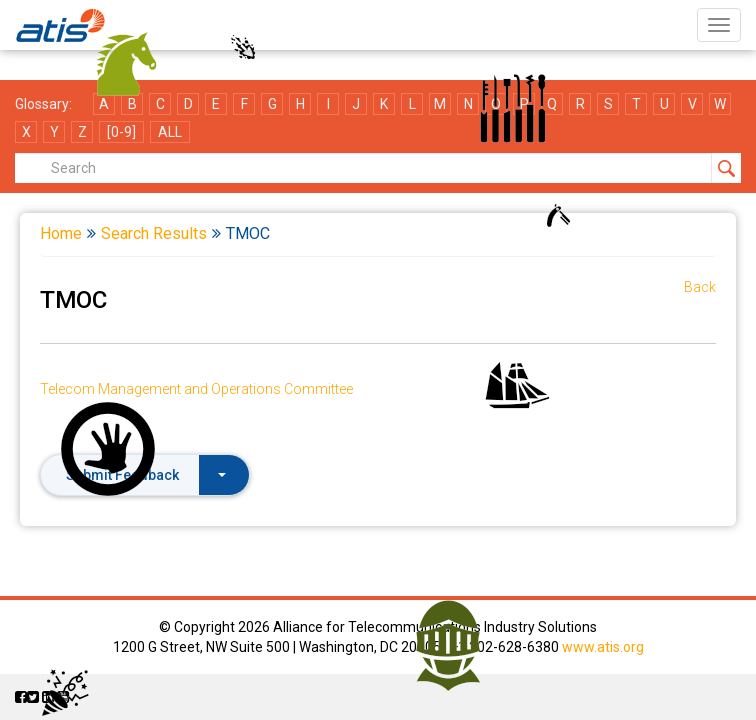  Describe the element at coordinates (108, 449) in the screenshot. I see `indicates an interactive or usable item` at that location.